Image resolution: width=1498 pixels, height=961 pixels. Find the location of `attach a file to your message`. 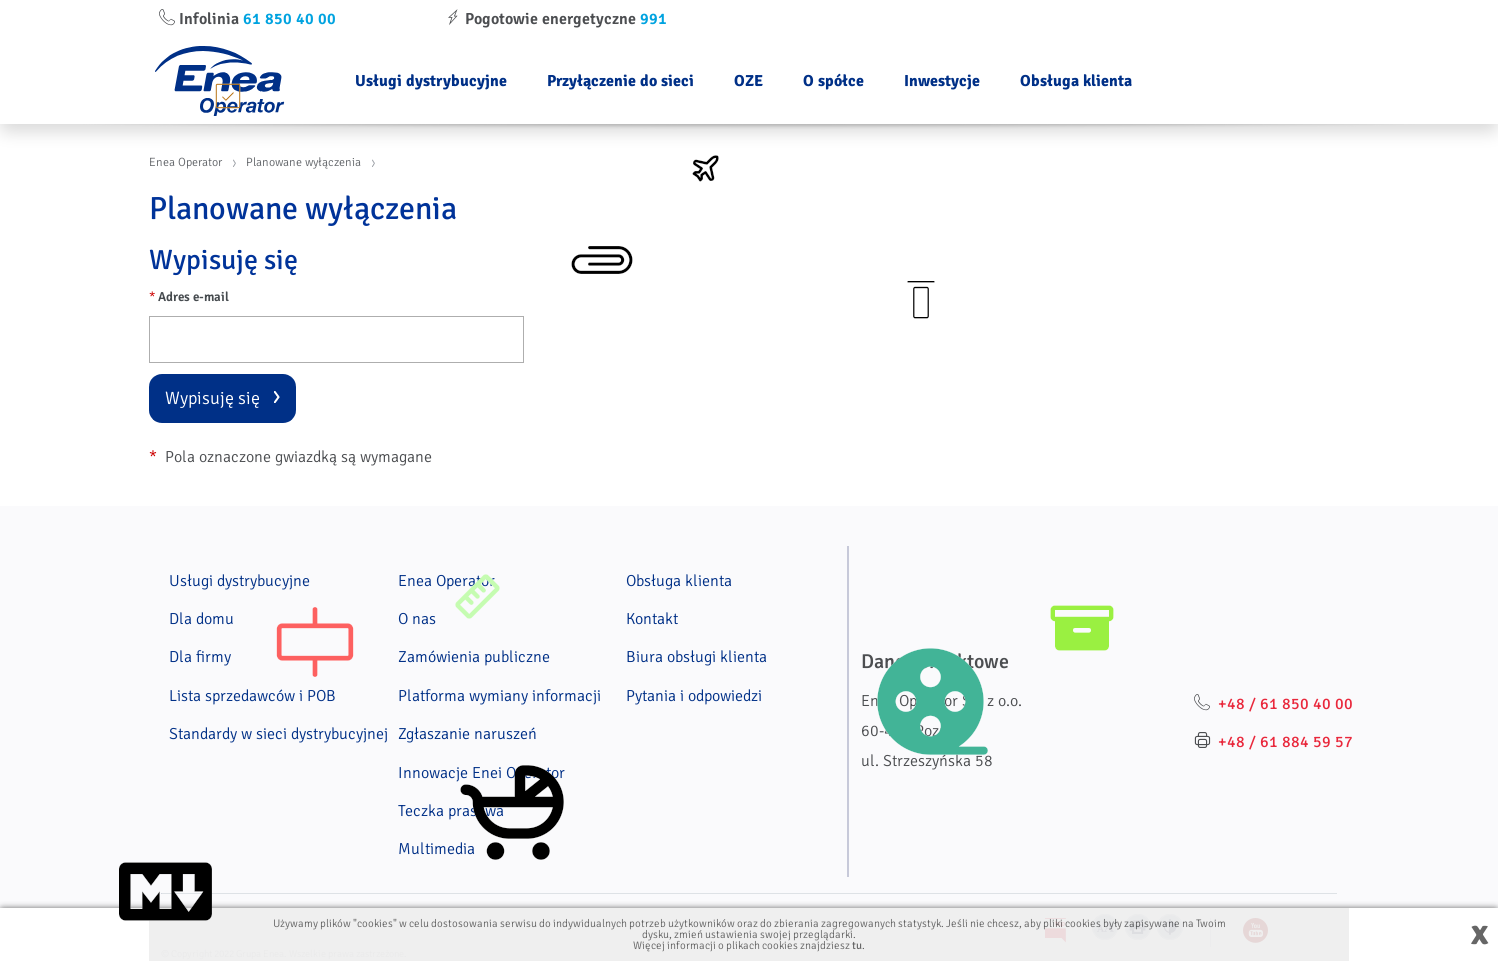

attach a file to your message is located at coordinates (602, 260).